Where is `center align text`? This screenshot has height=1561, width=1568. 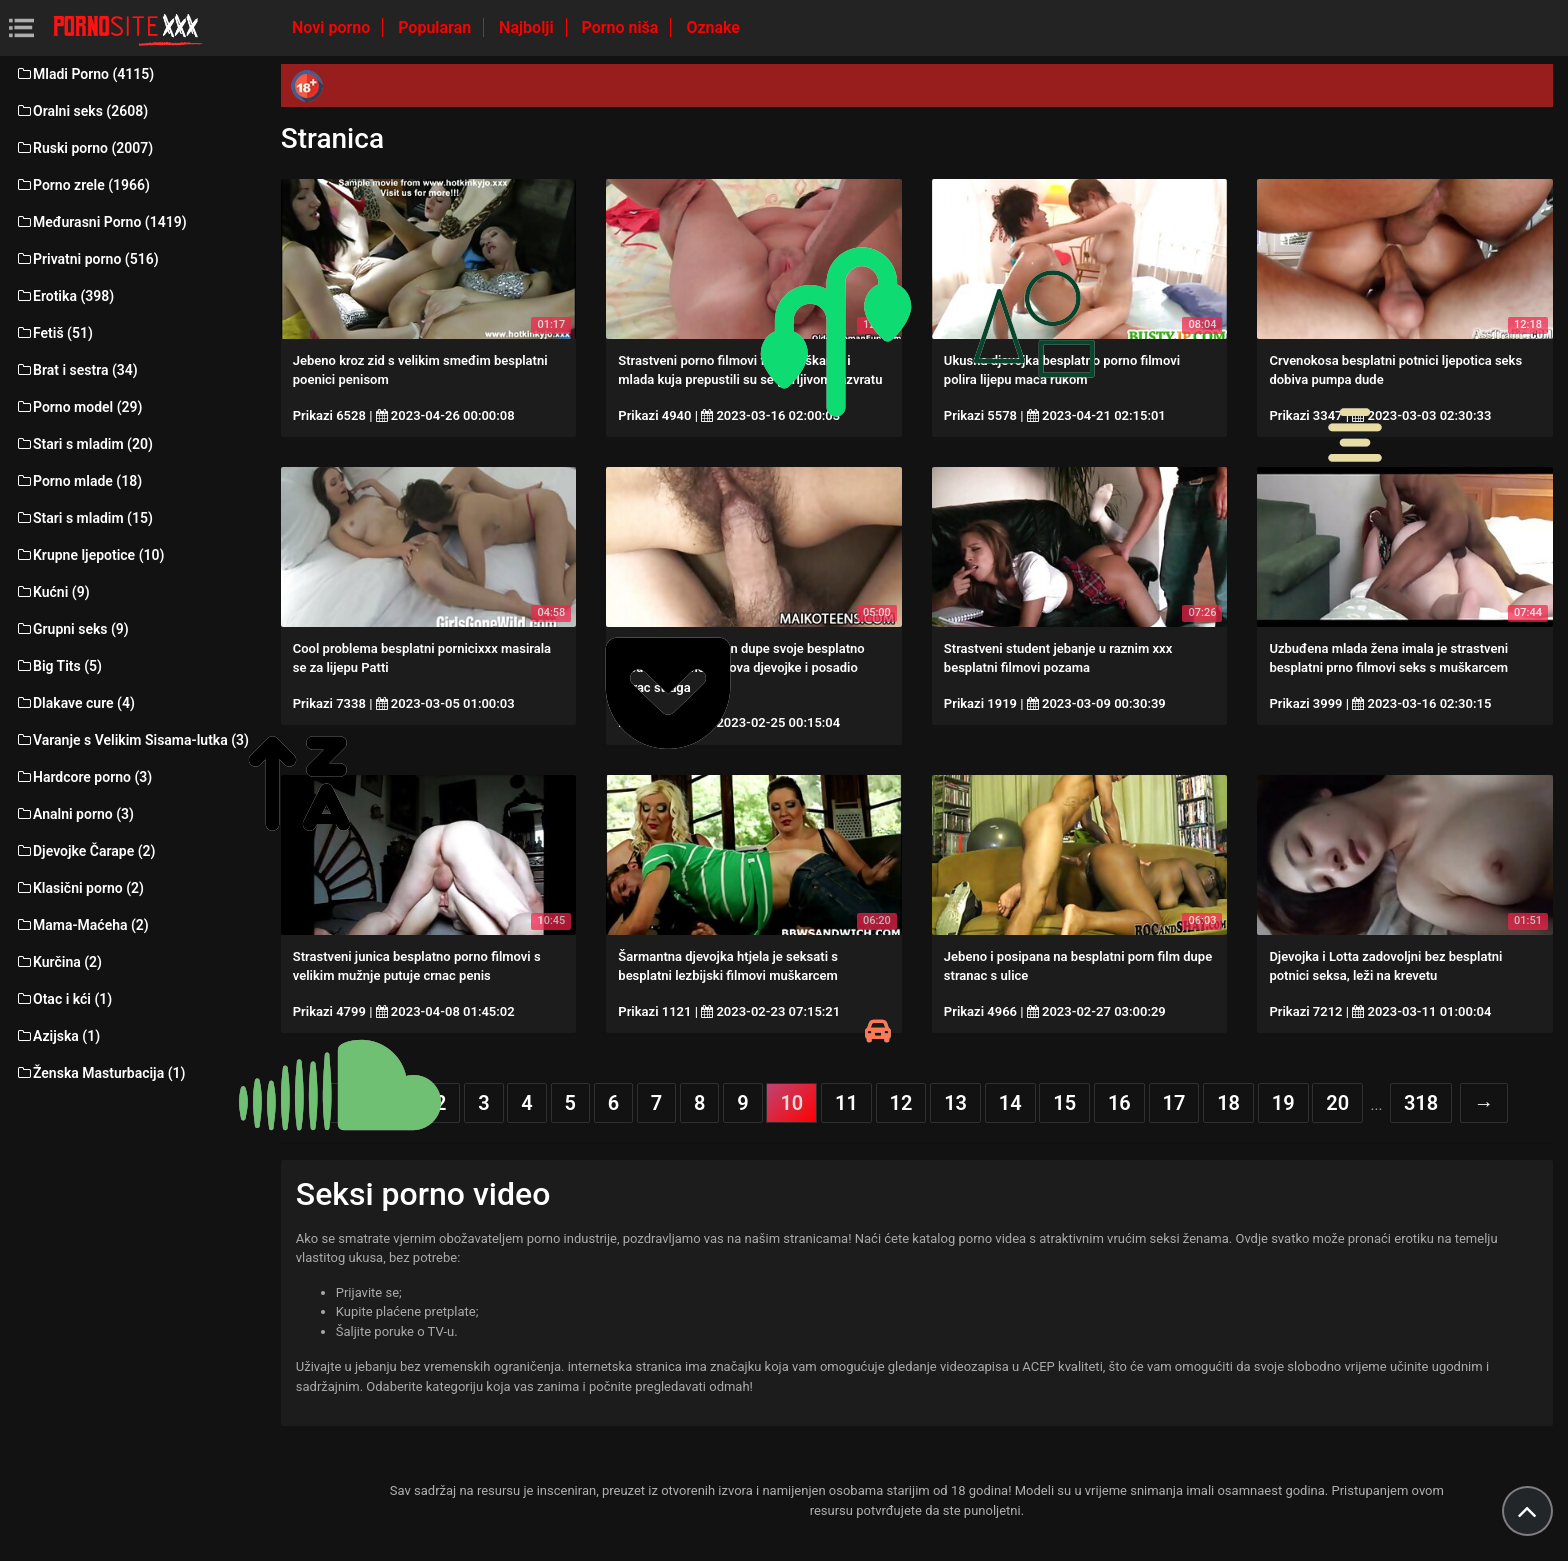
center align text is located at coordinates (1355, 435).